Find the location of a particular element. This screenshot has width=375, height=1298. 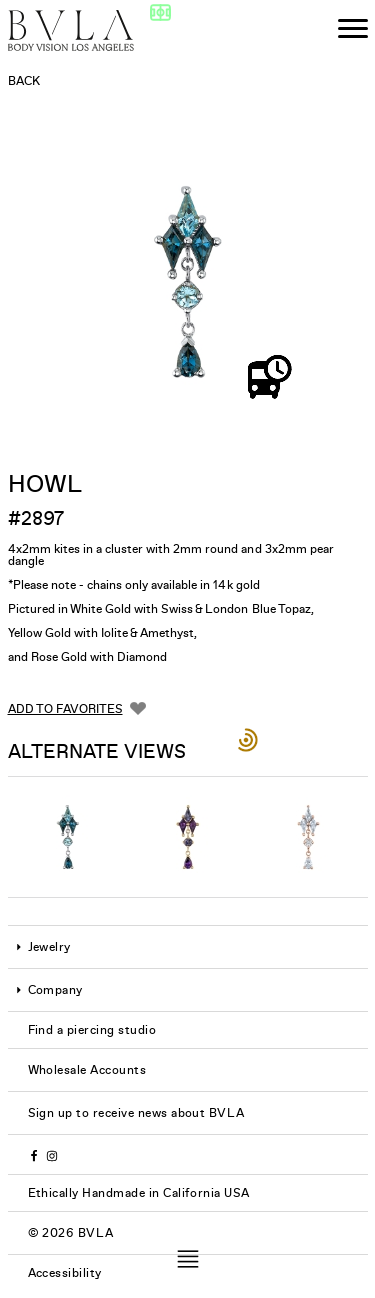

view bus departure times is located at coordinates (270, 377).